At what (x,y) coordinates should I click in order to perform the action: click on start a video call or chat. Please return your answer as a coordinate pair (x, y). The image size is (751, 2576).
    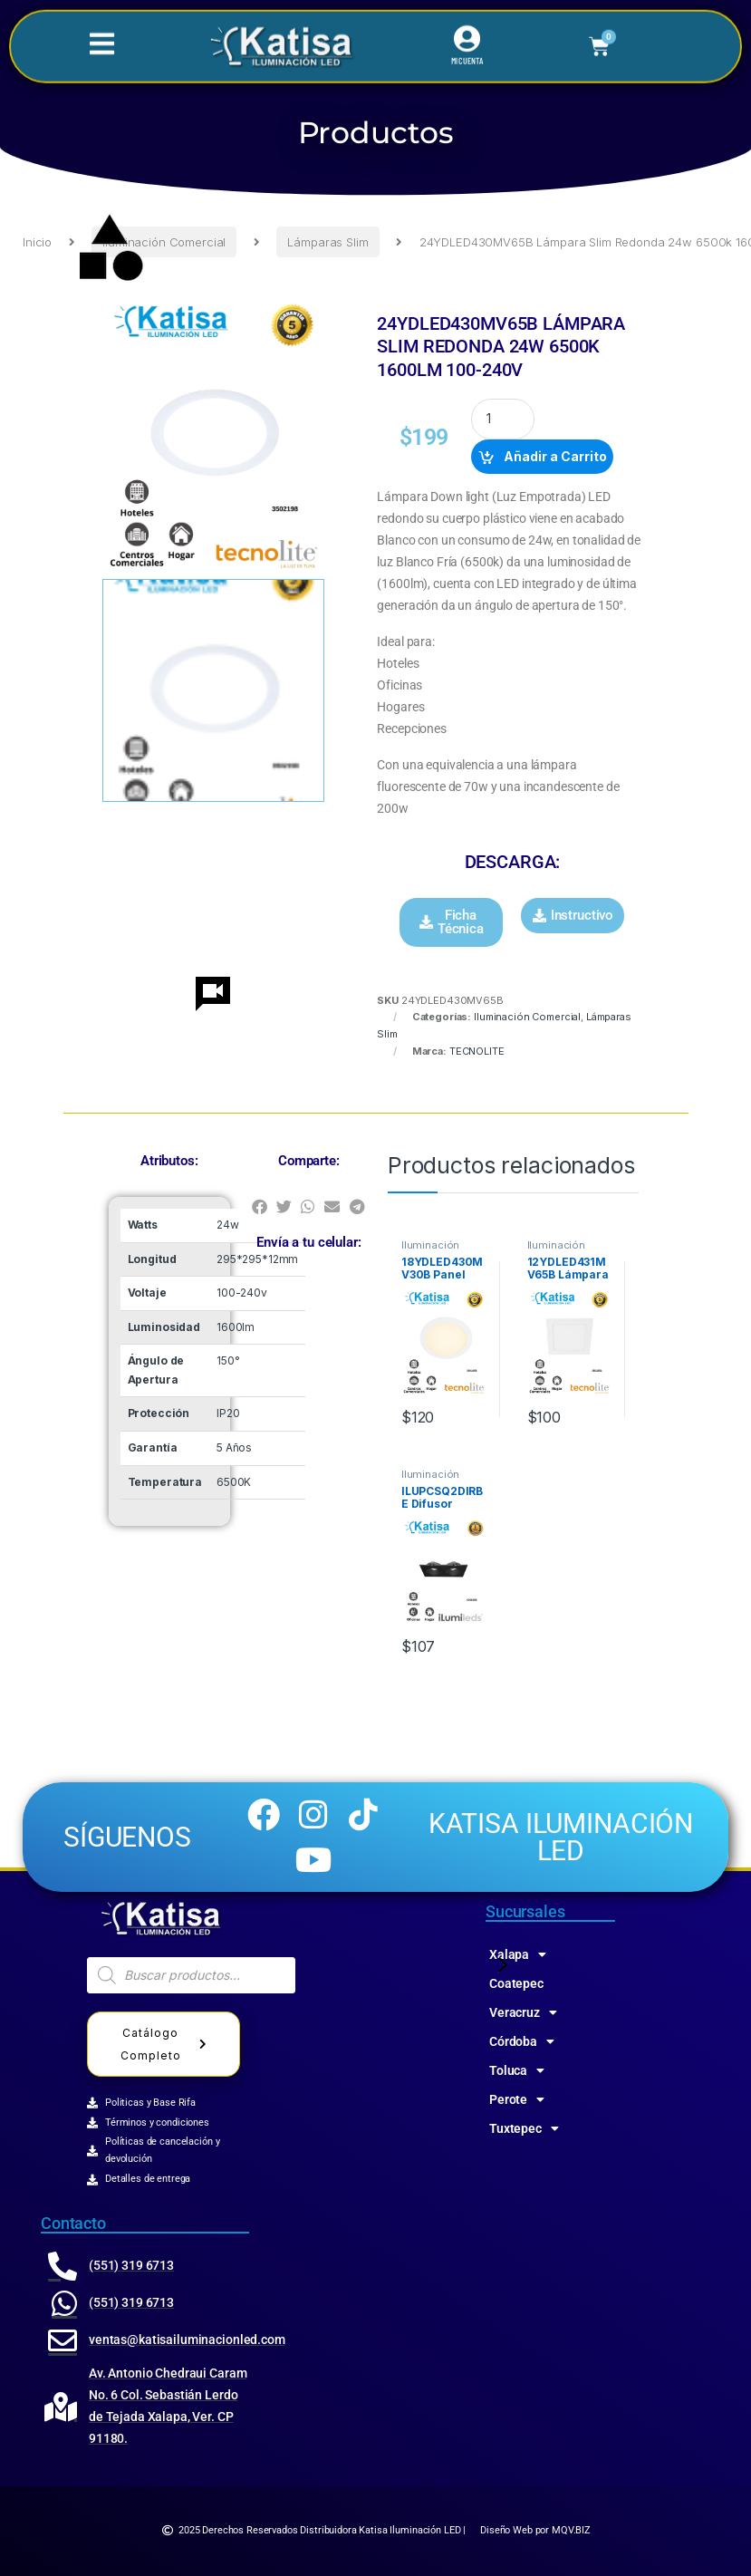
    Looking at the image, I should click on (213, 994).